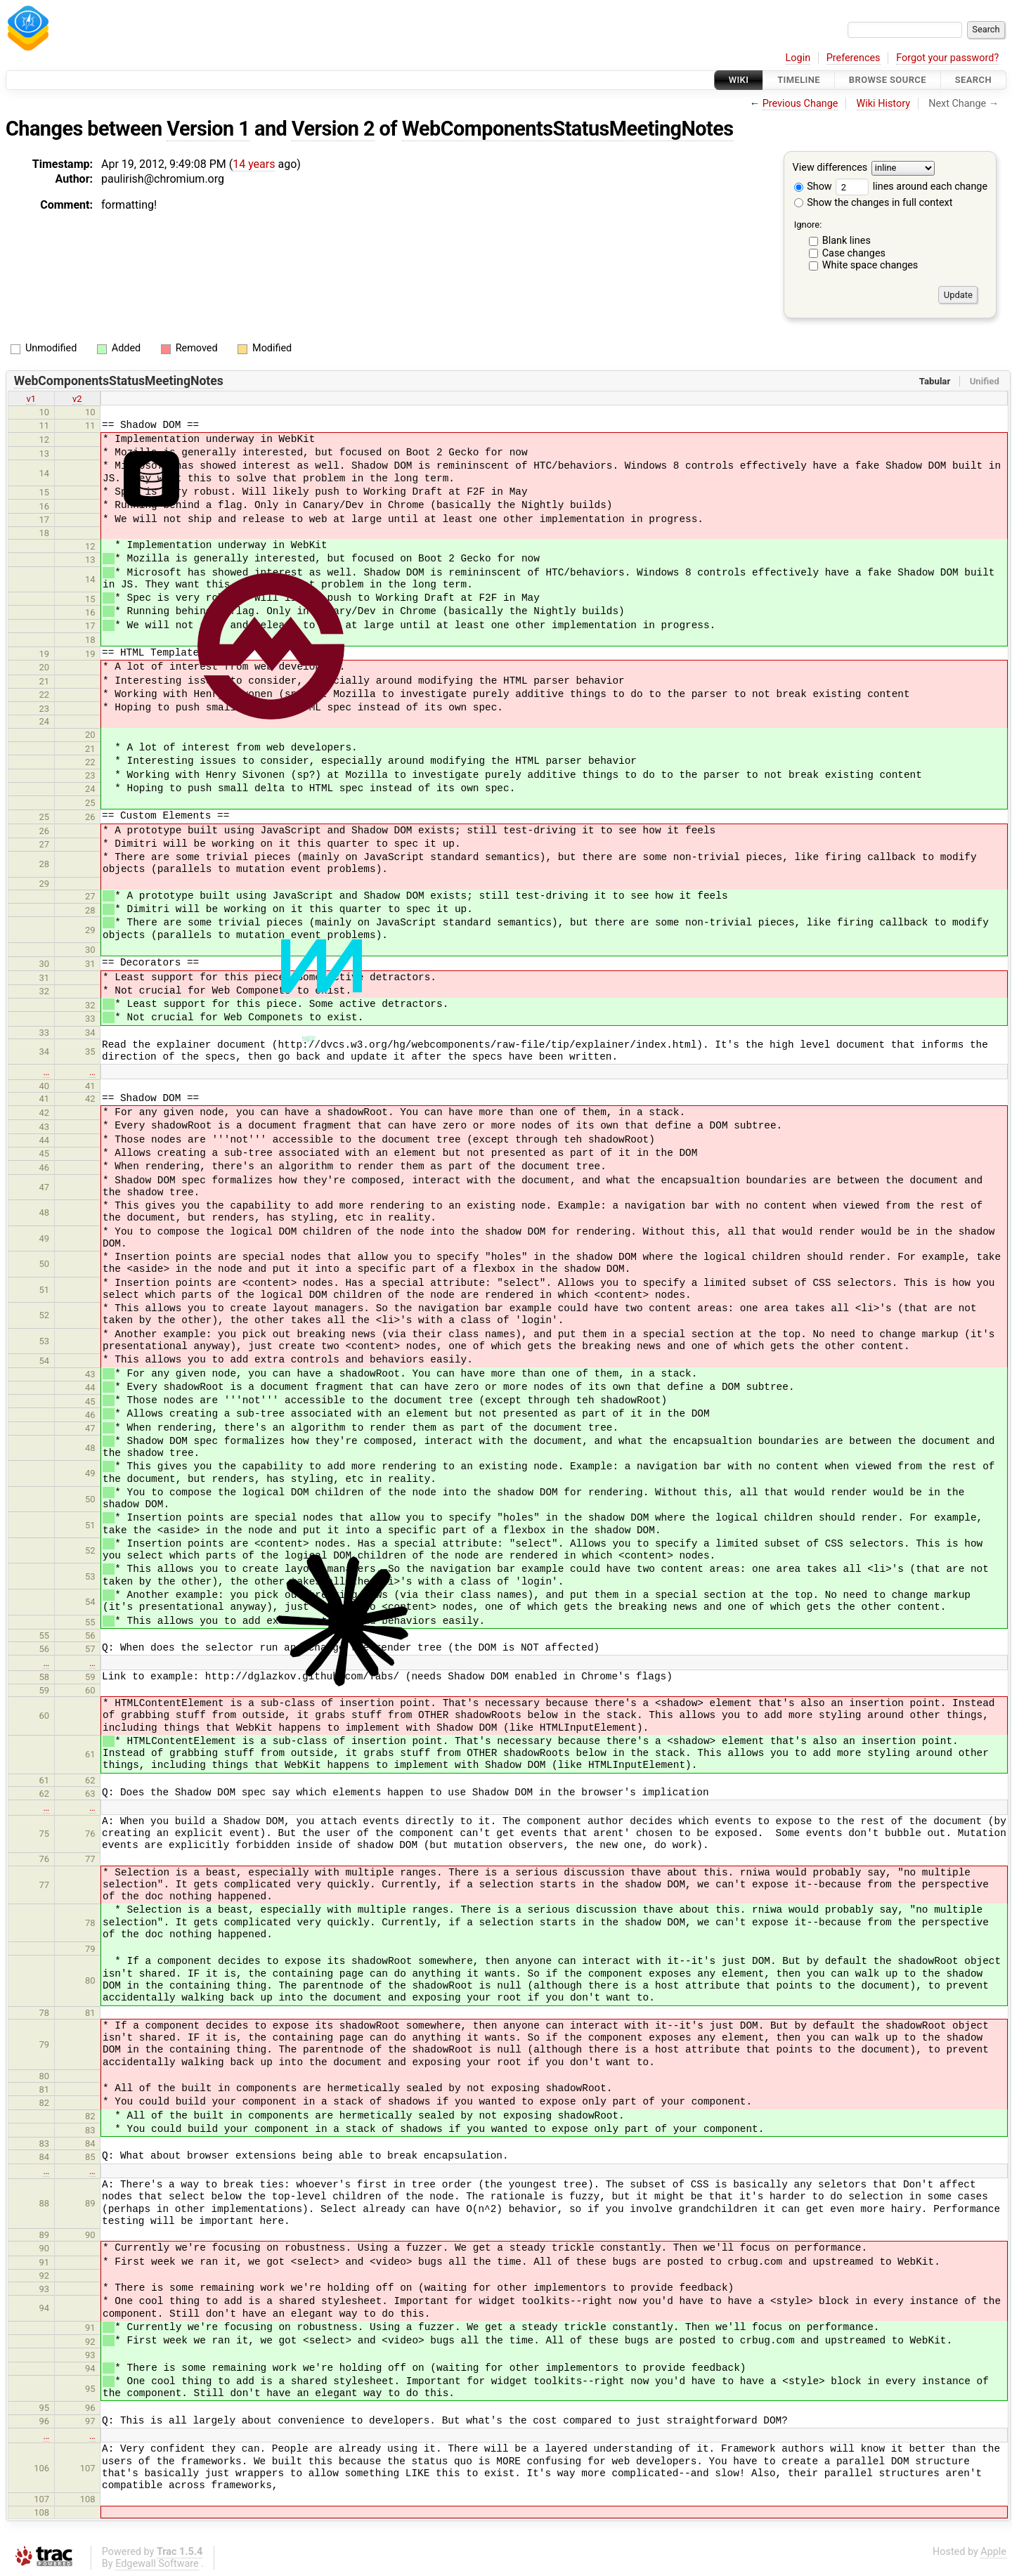 The height and width of the screenshot is (2576, 1012). What do you see at coordinates (151, 479) in the screenshot?
I see `namesilo domain registrar logo` at bounding box center [151, 479].